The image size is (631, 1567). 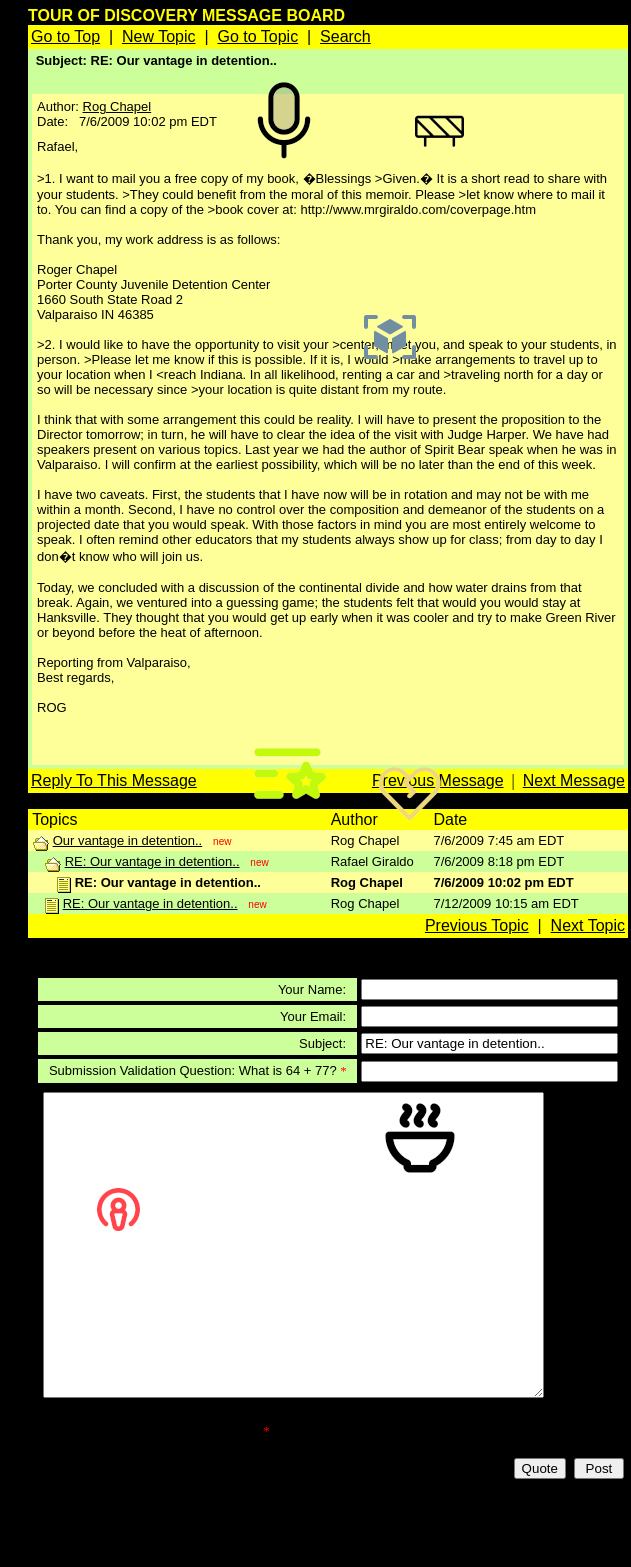 I want to click on indicates a blocked or restricted area, so click(x=439, y=129).